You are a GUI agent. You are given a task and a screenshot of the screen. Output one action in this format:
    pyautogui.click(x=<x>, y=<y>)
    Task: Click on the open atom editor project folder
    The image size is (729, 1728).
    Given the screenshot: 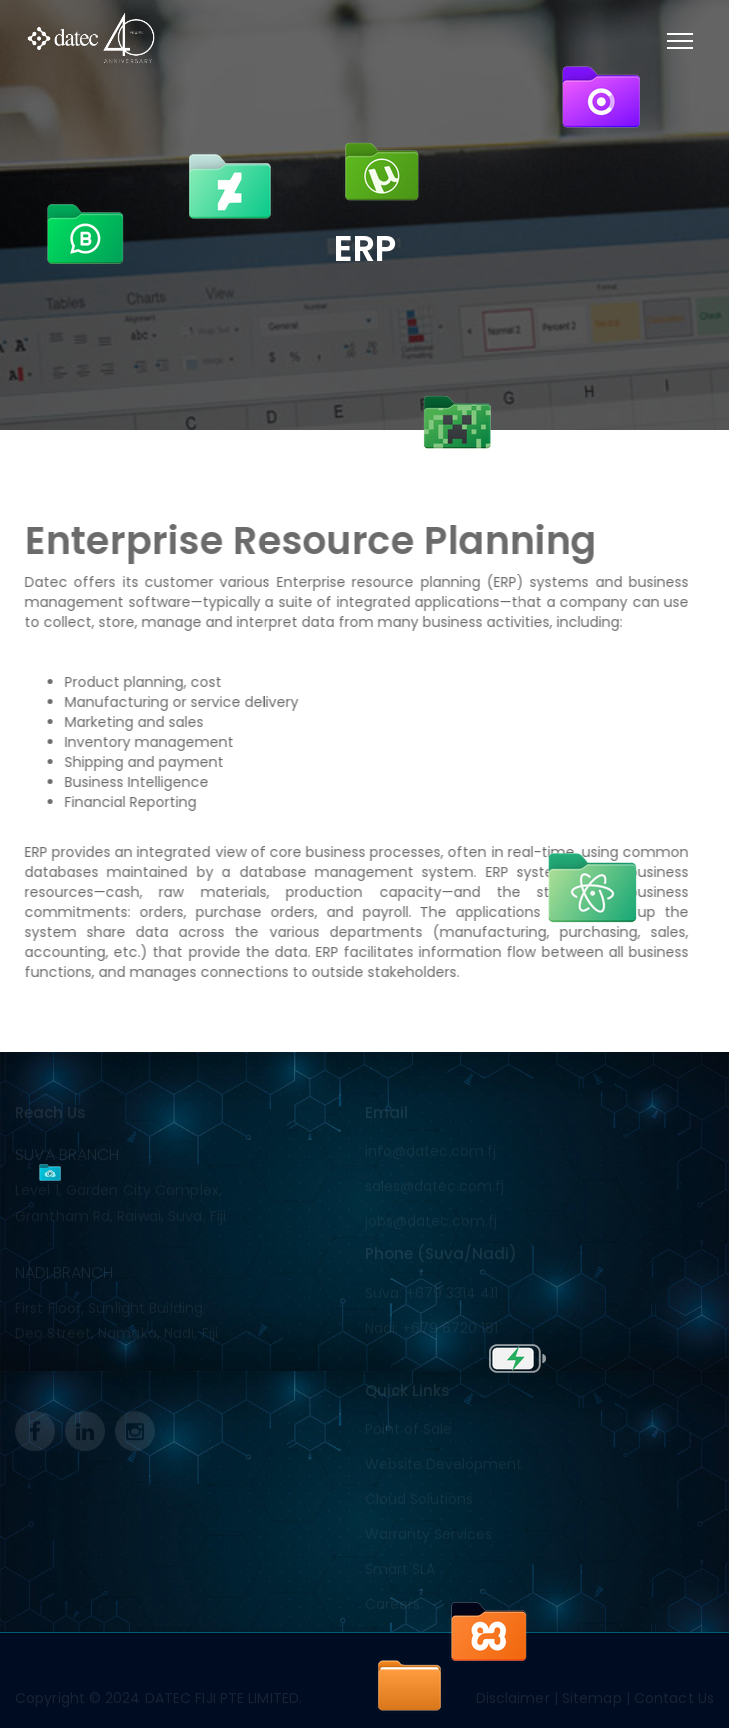 What is the action you would take?
    pyautogui.click(x=592, y=890)
    